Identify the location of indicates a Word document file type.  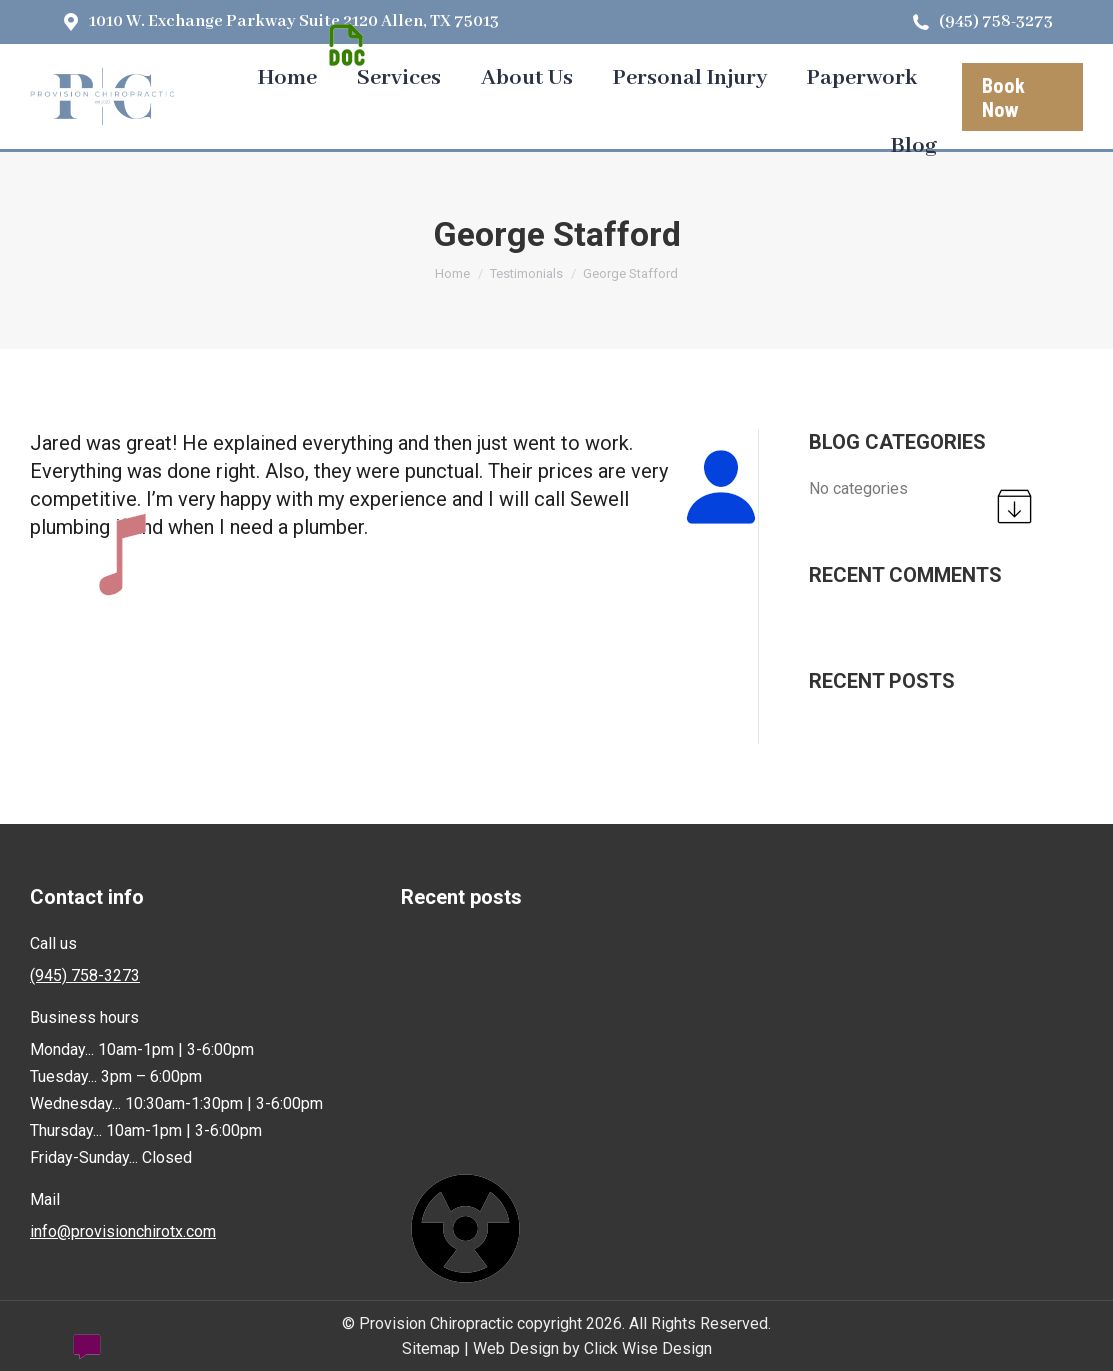
(346, 45).